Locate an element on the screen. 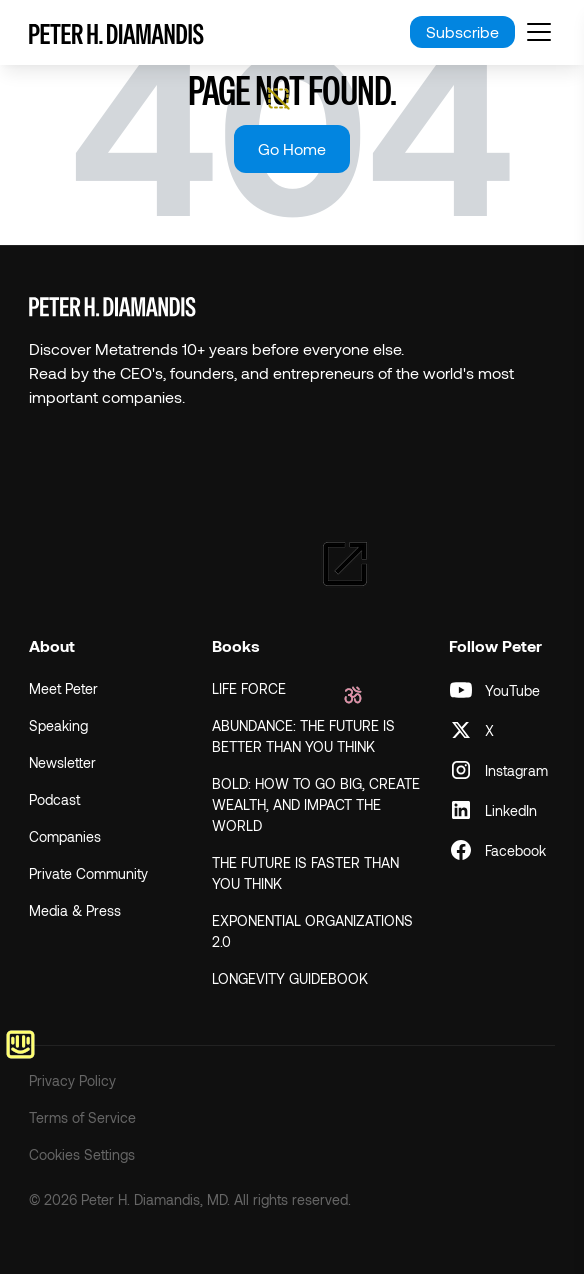  open link in a new window or tab is located at coordinates (345, 564).